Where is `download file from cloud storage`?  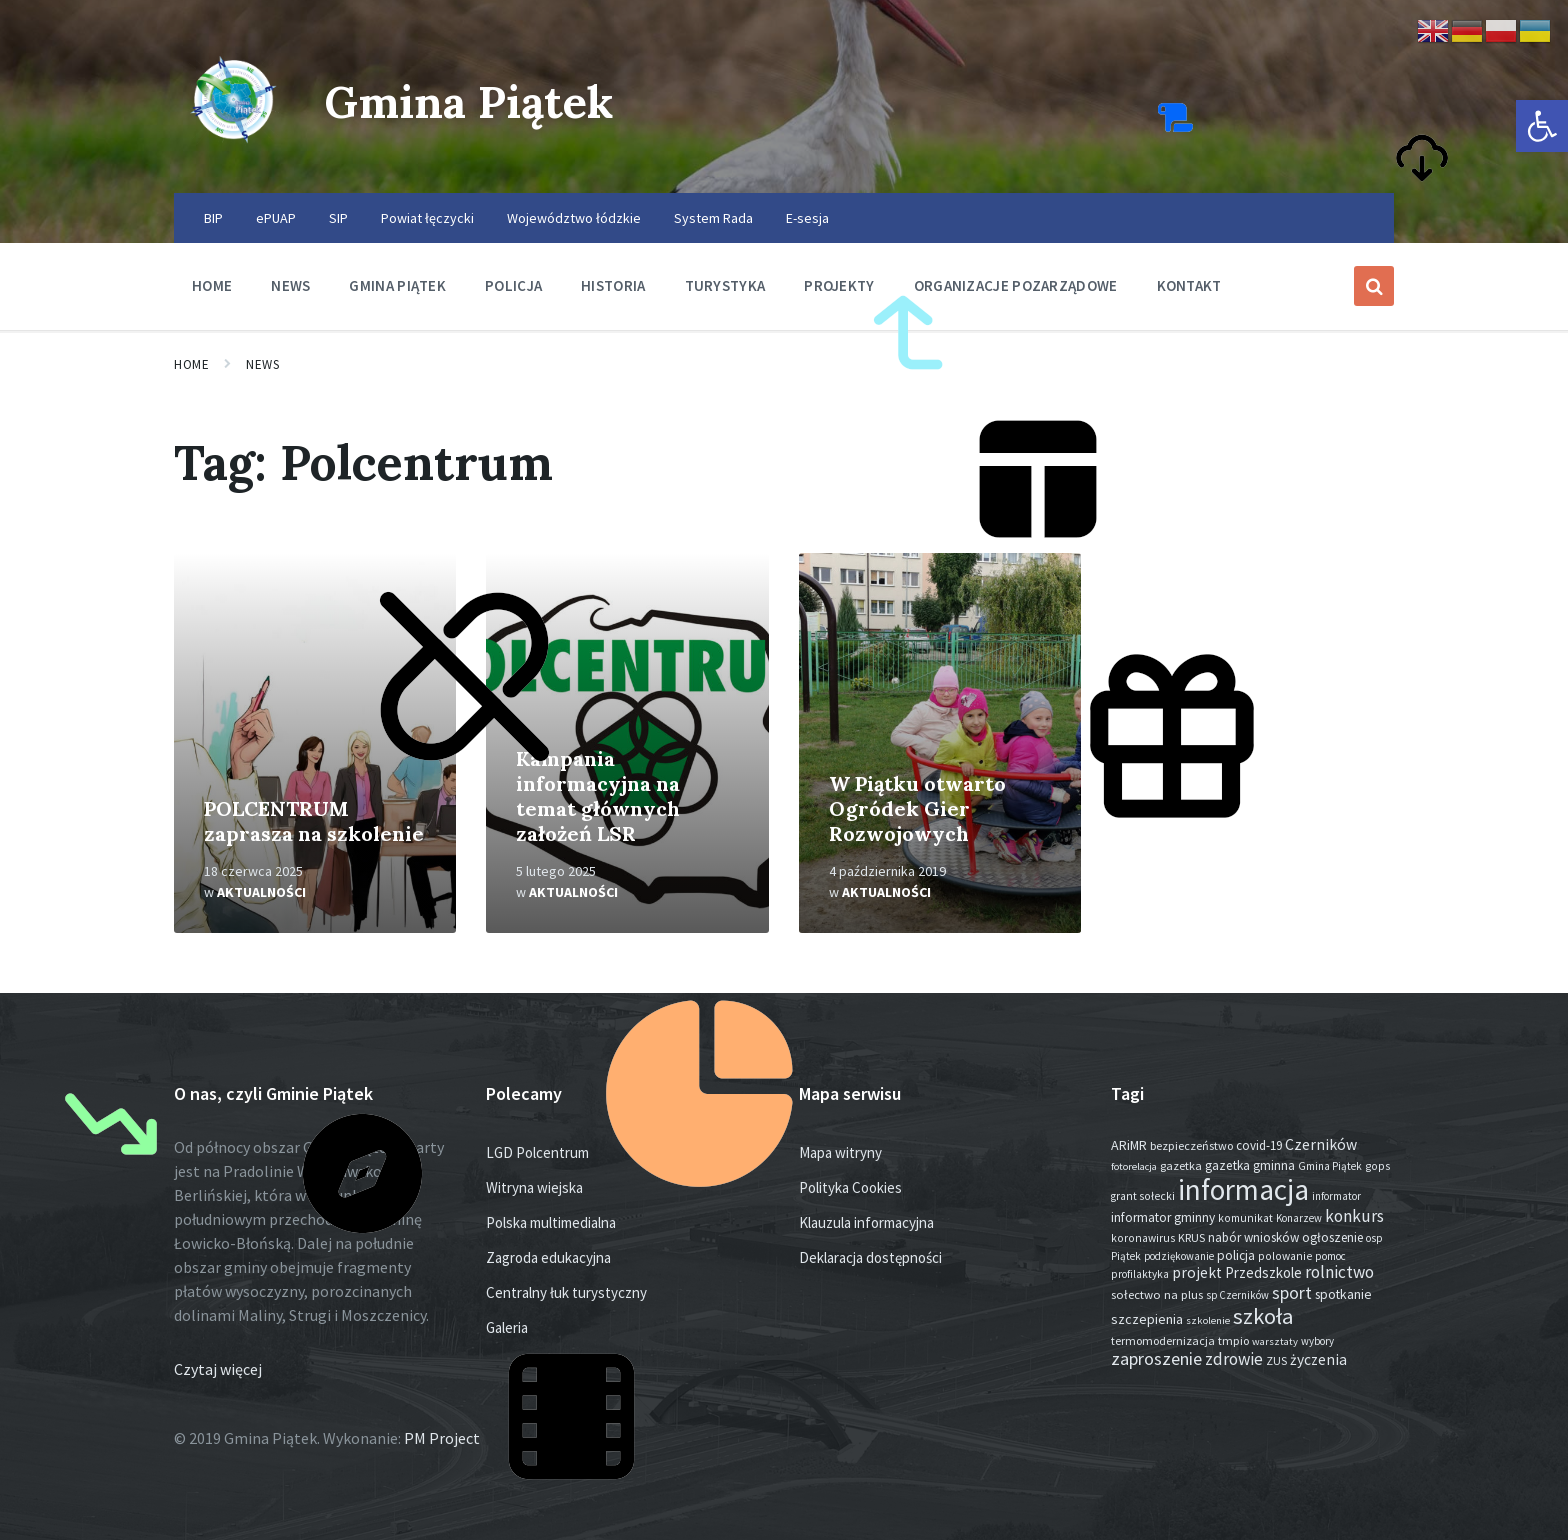 download file from cloud storage is located at coordinates (1422, 158).